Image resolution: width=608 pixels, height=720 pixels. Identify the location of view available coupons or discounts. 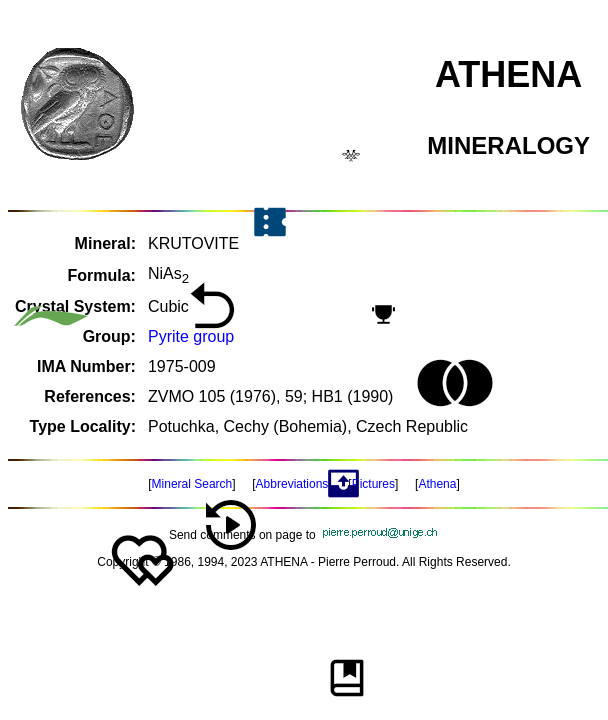
(270, 222).